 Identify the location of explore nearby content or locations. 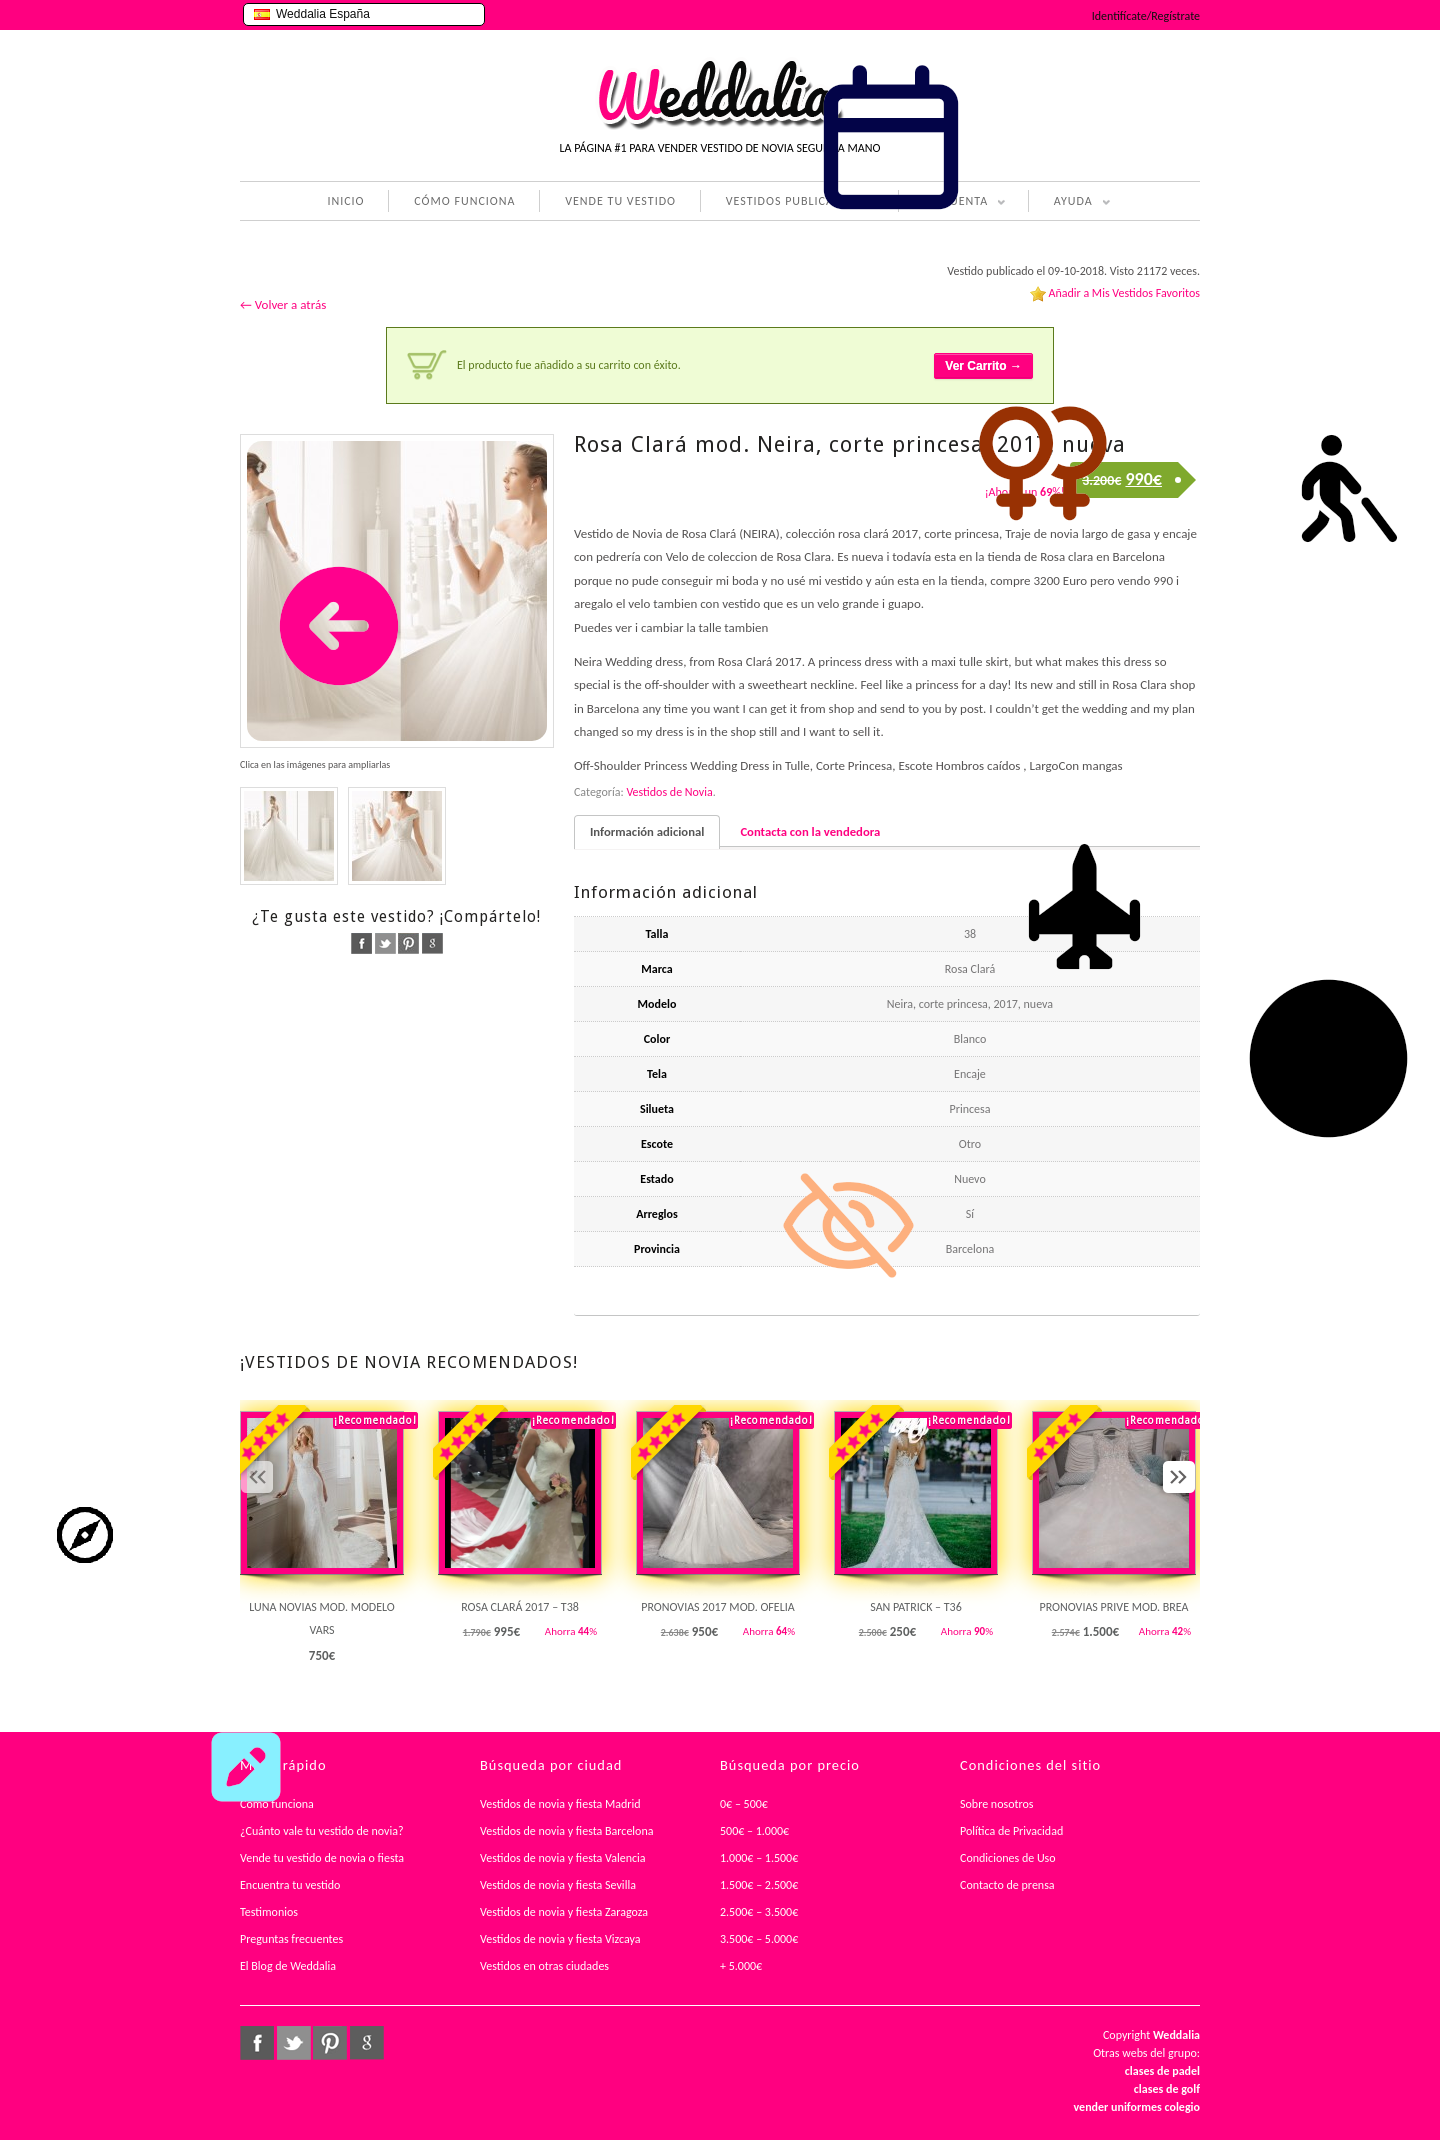
(85, 1535).